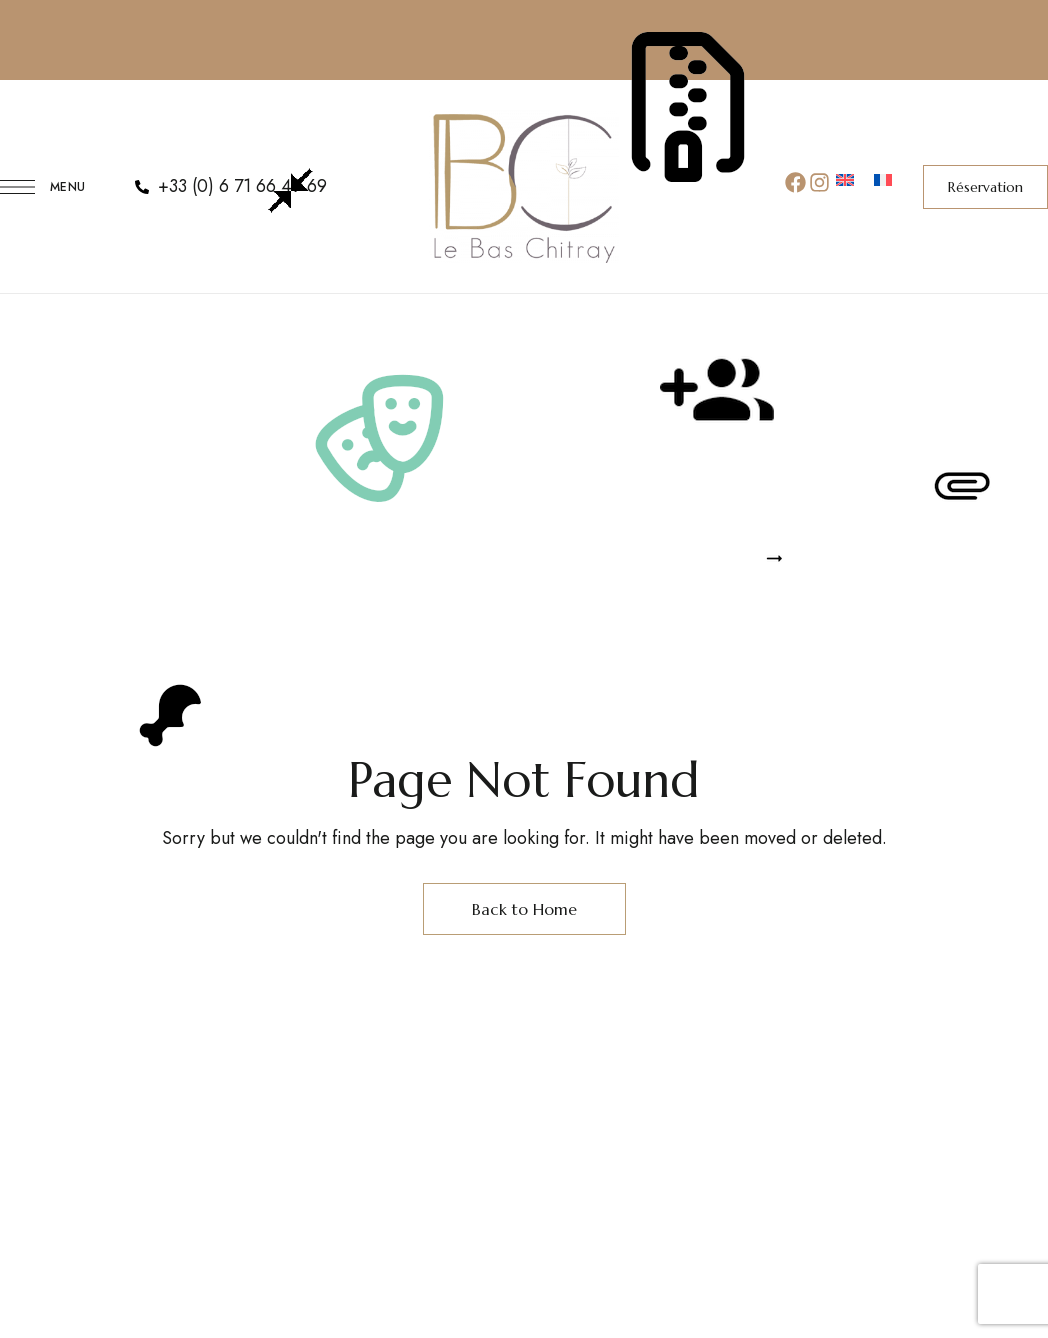 This screenshot has height=1338, width=1048. Describe the element at coordinates (961, 486) in the screenshot. I see `attach a file to your message` at that location.